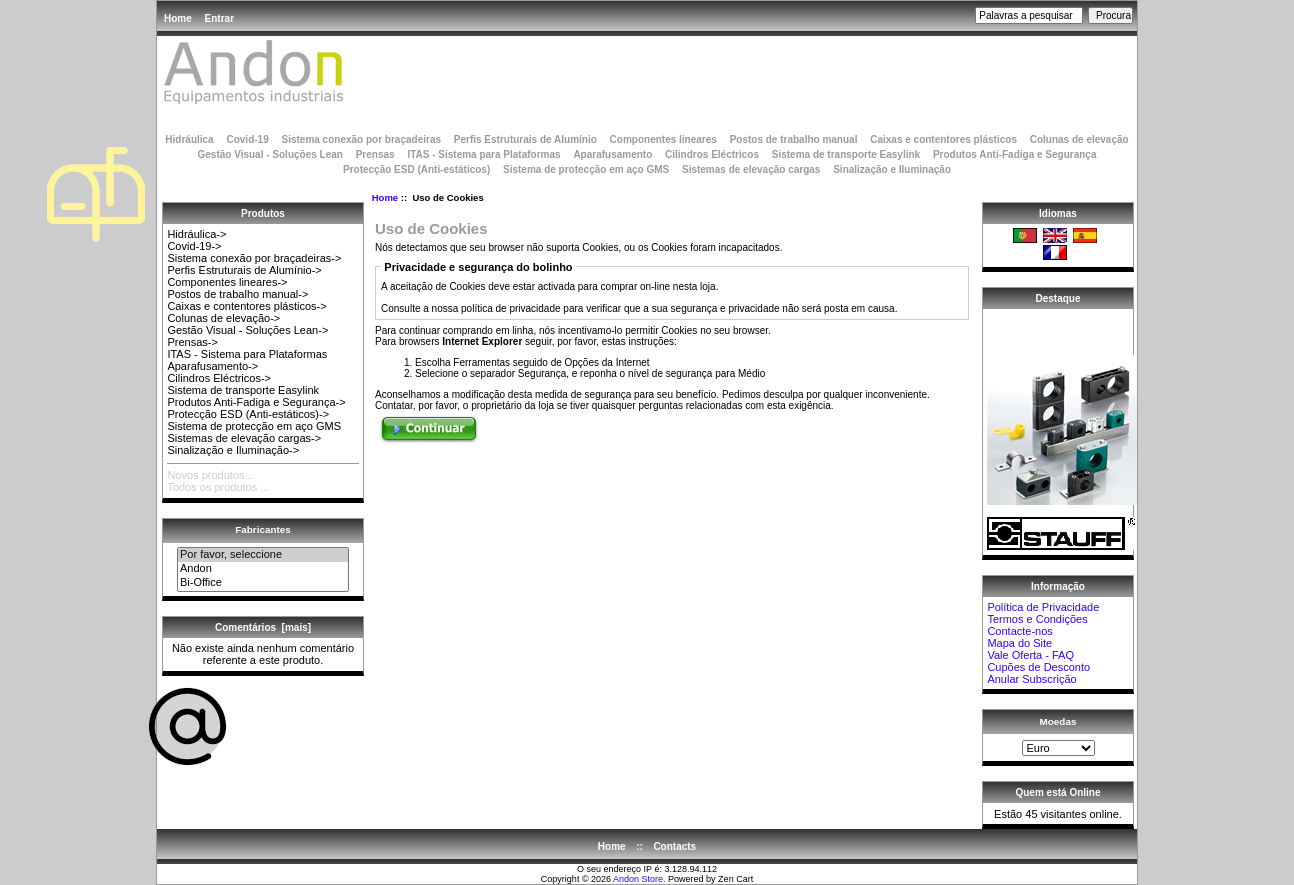 The height and width of the screenshot is (885, 1294). What do you see at coordinates (187, 726) in the screenshot?
I see `mention a user in a post or comment` at bounding box center [187, 726].